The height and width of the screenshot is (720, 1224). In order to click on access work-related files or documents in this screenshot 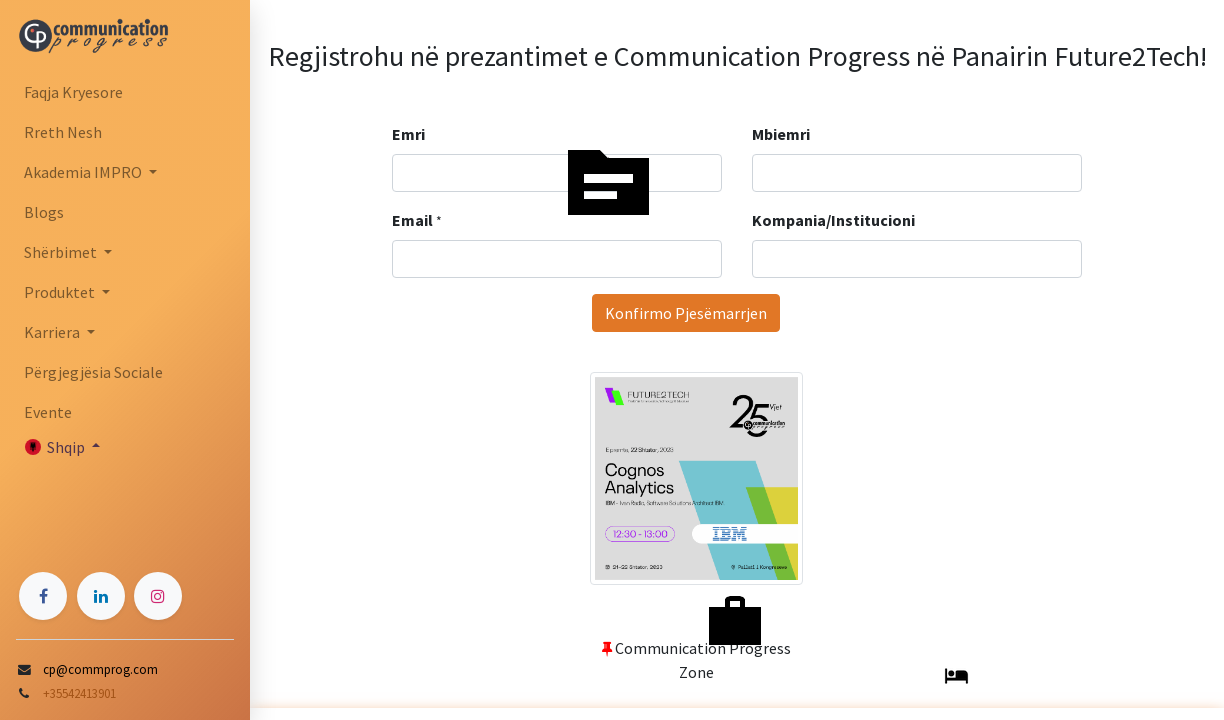, I will do `click(735, 622)`.